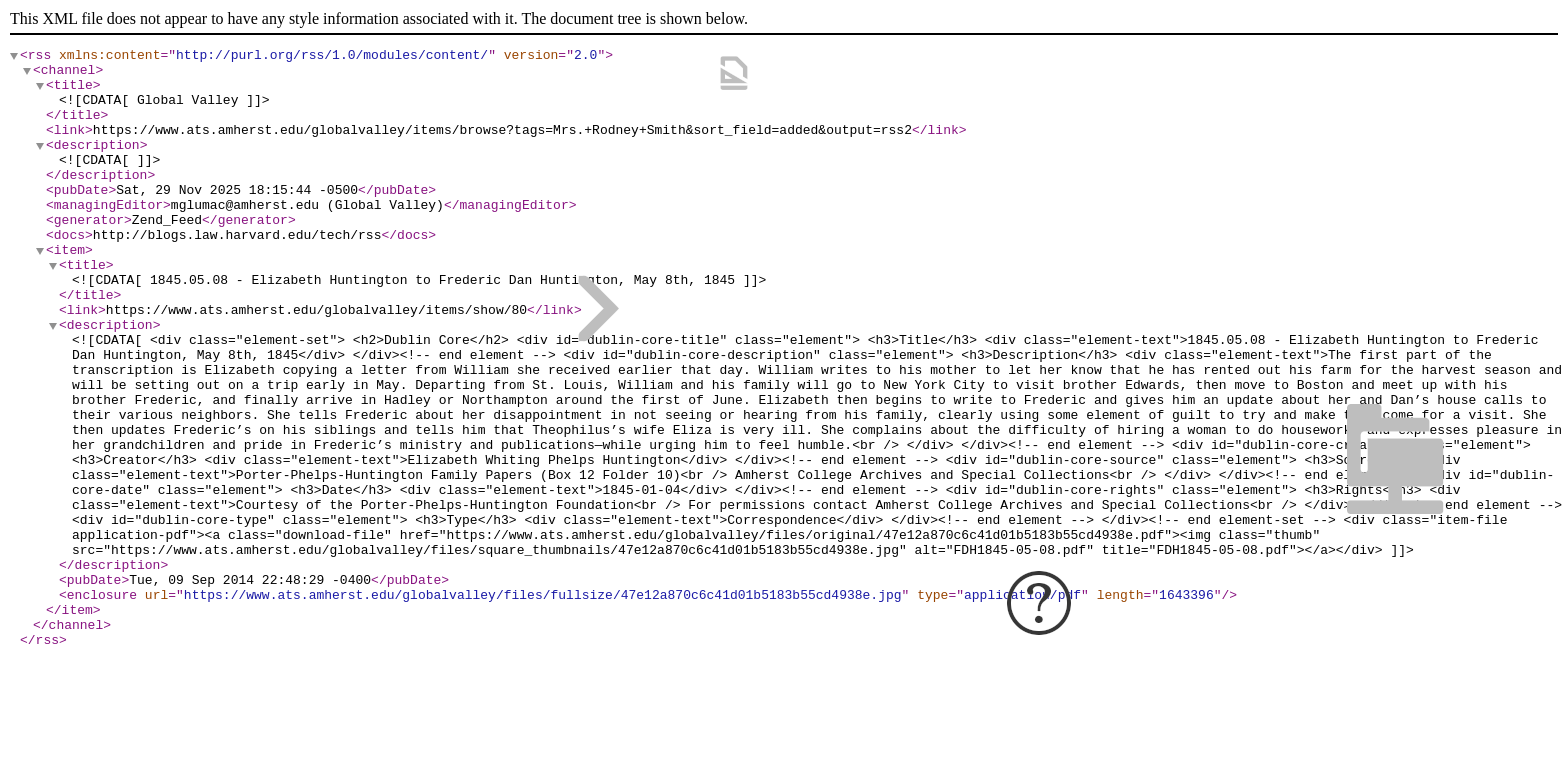  Describe the element at coordinates (734, 72) in the screenshot. I see `adjust page layout and print settings` at that location.